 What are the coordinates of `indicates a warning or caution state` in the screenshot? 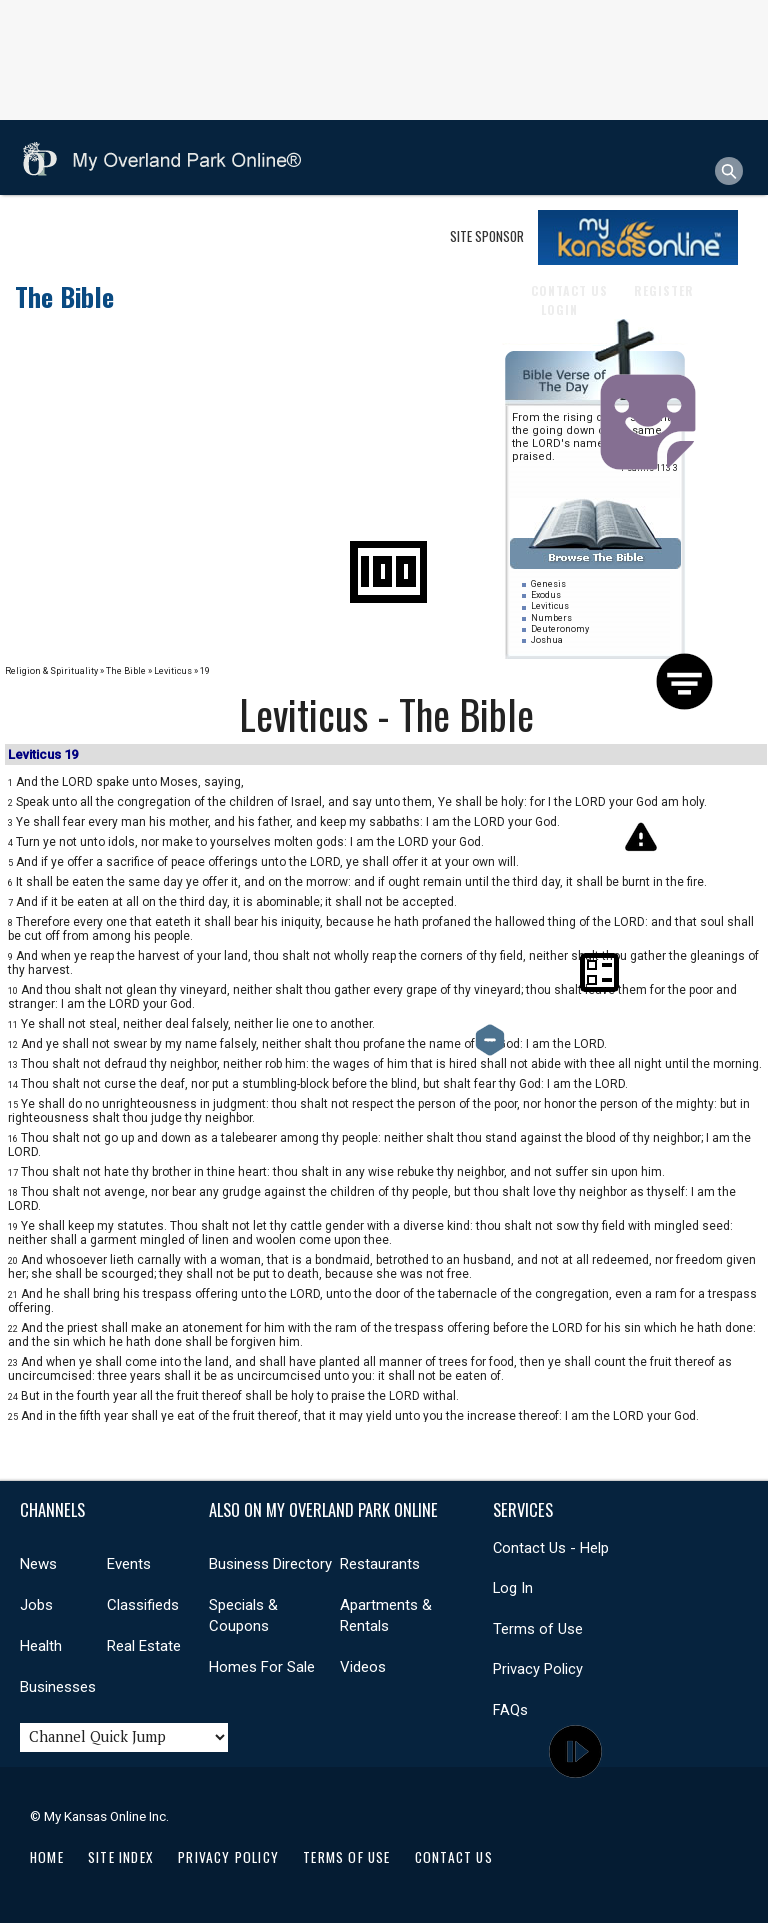 It's located at (641, 836).